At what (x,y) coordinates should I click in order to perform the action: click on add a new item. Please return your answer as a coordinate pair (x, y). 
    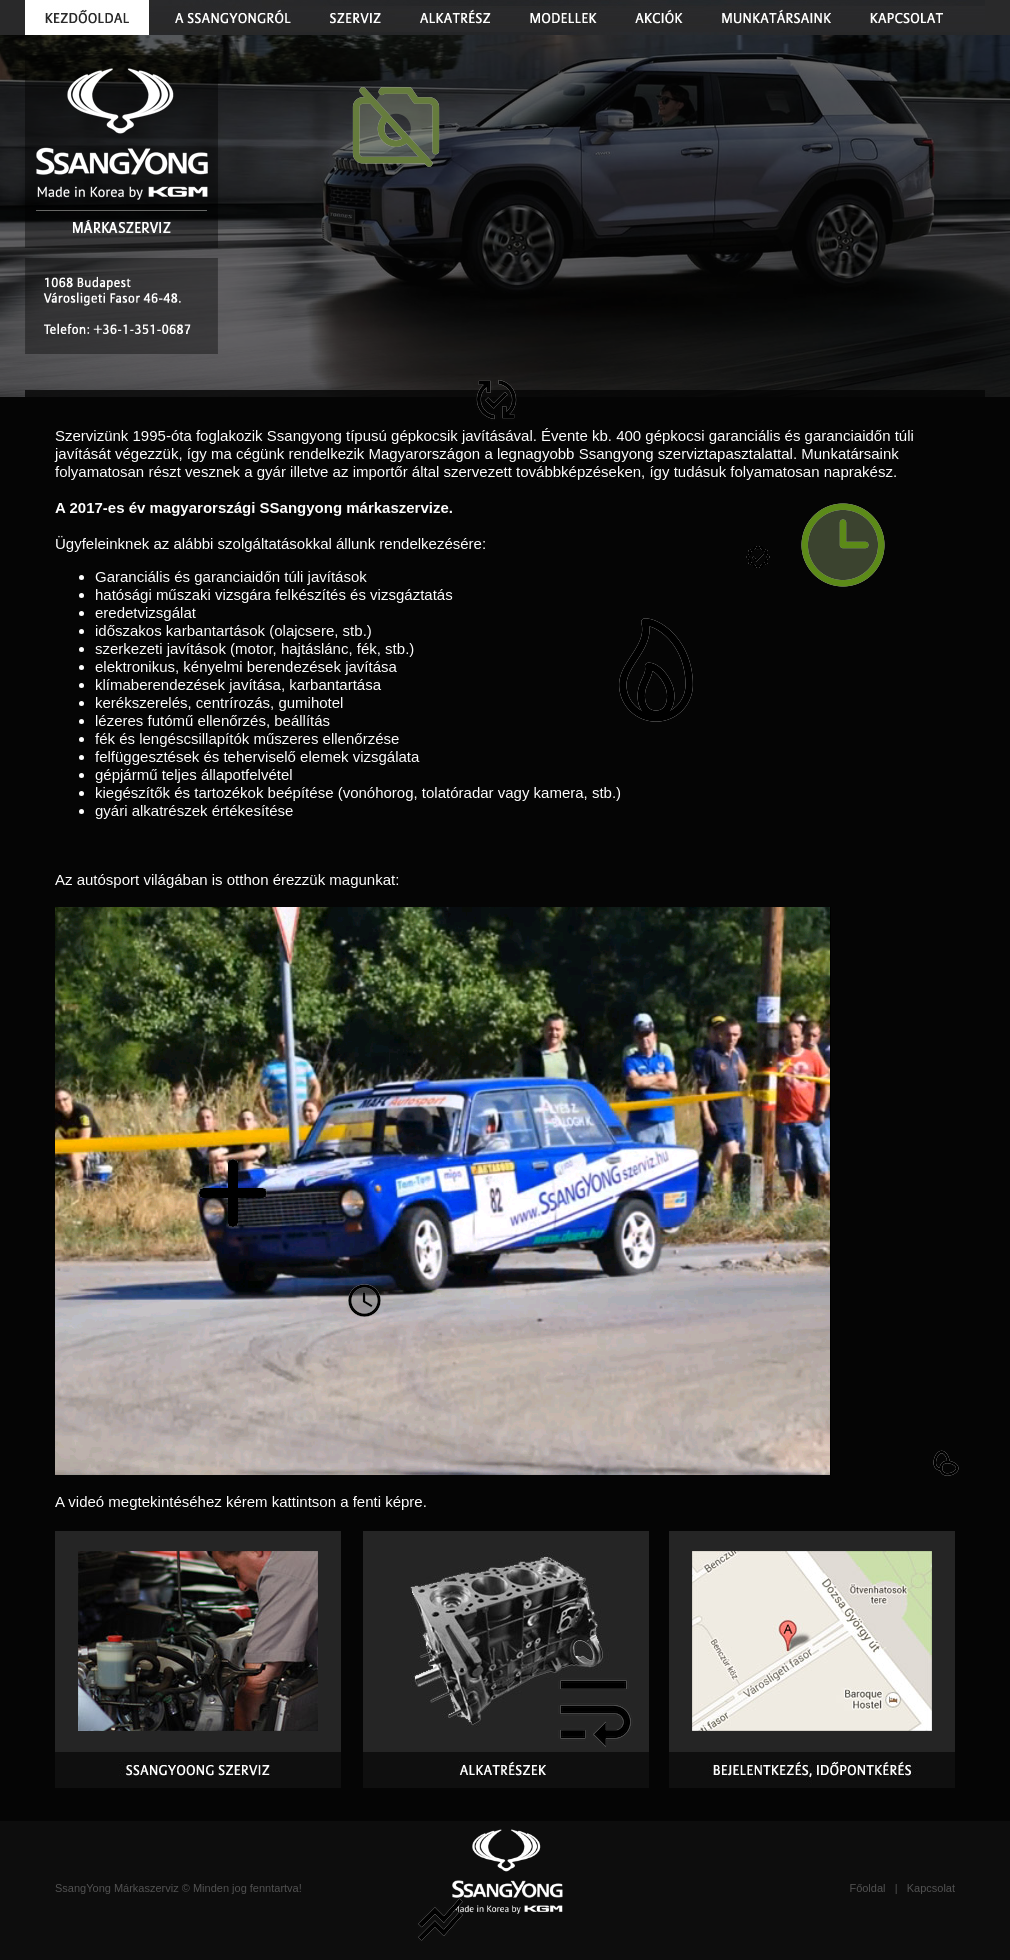
    Looking at the image, I should click on (233, 1193).